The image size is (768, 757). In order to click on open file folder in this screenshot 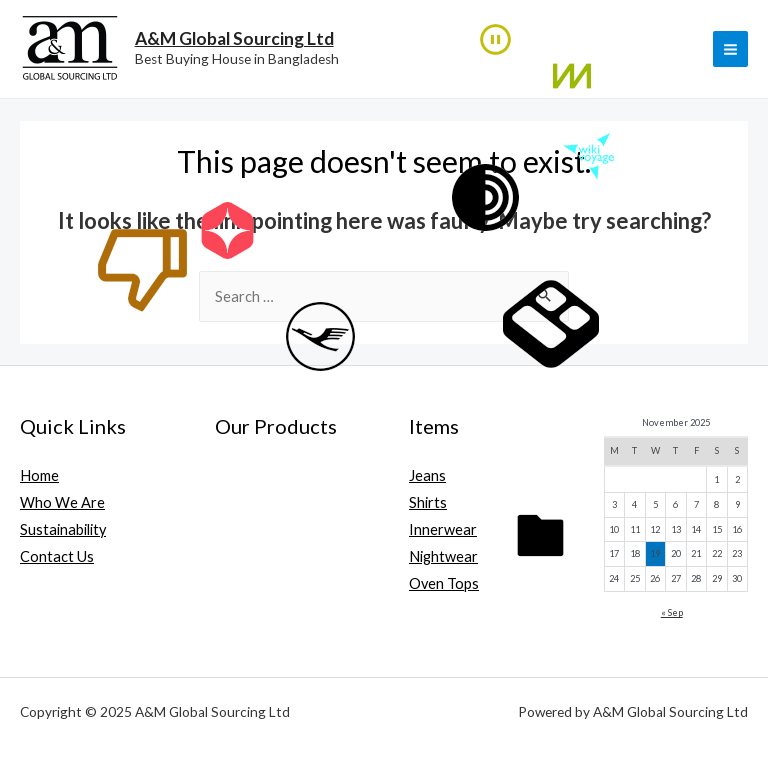, I will do `click(540, 535)`.